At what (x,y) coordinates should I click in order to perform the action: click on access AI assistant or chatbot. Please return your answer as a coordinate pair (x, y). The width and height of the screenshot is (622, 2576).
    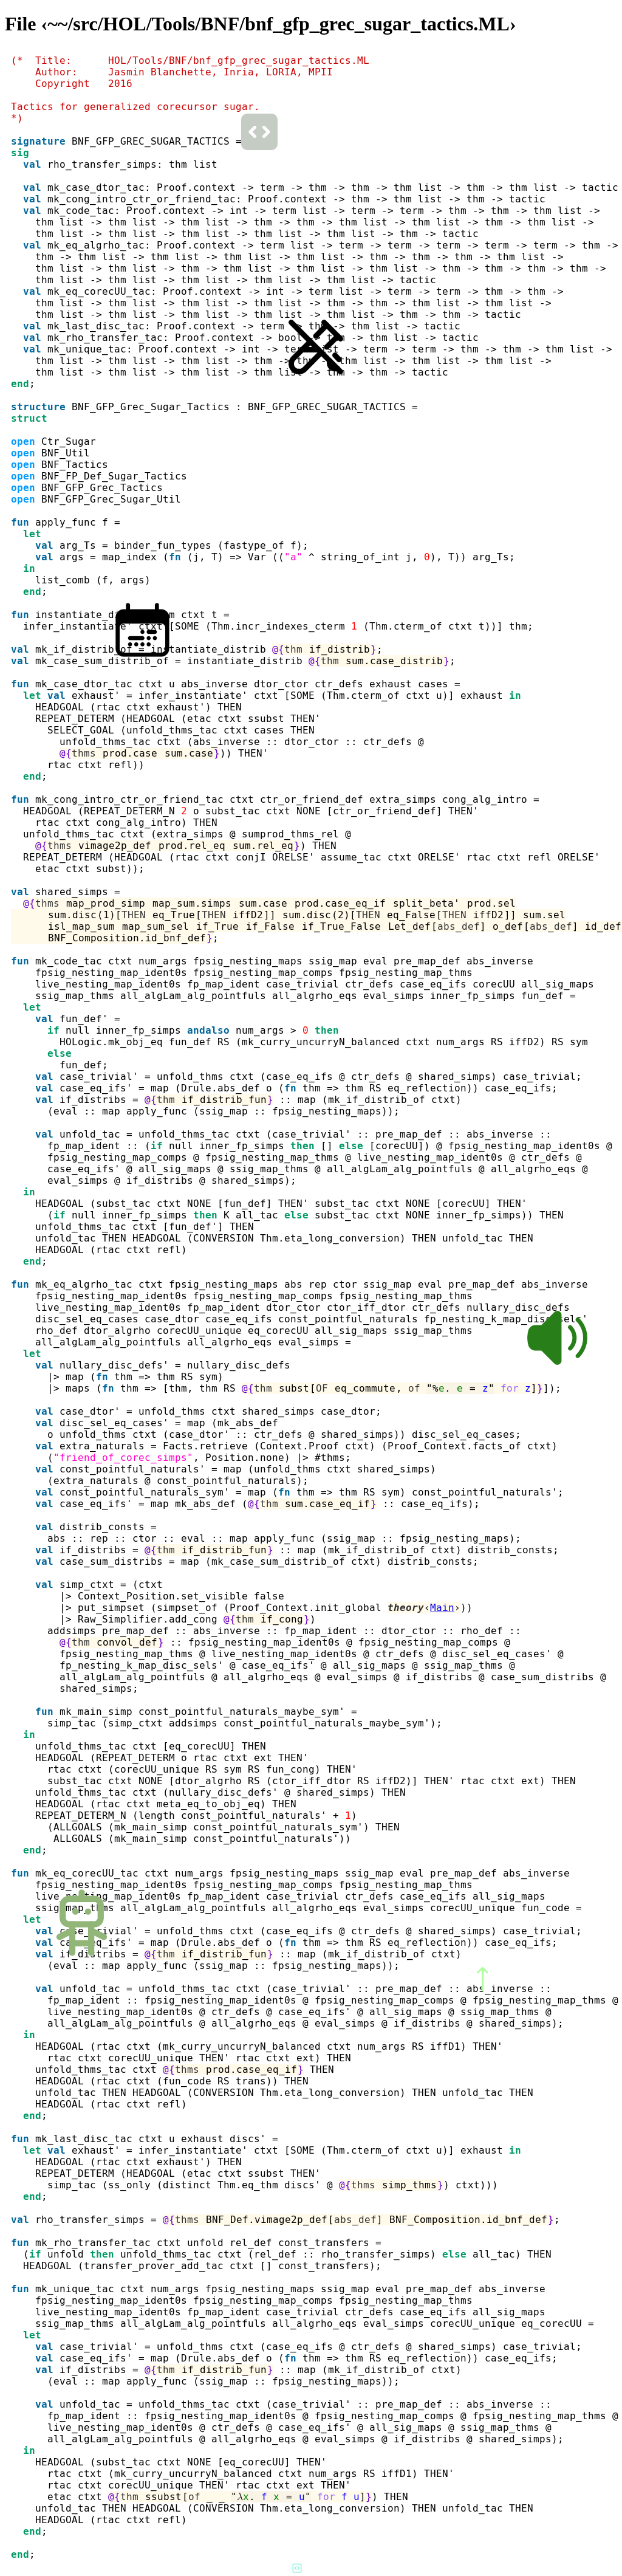
    Looking at the image, I should click on (81, 1924).